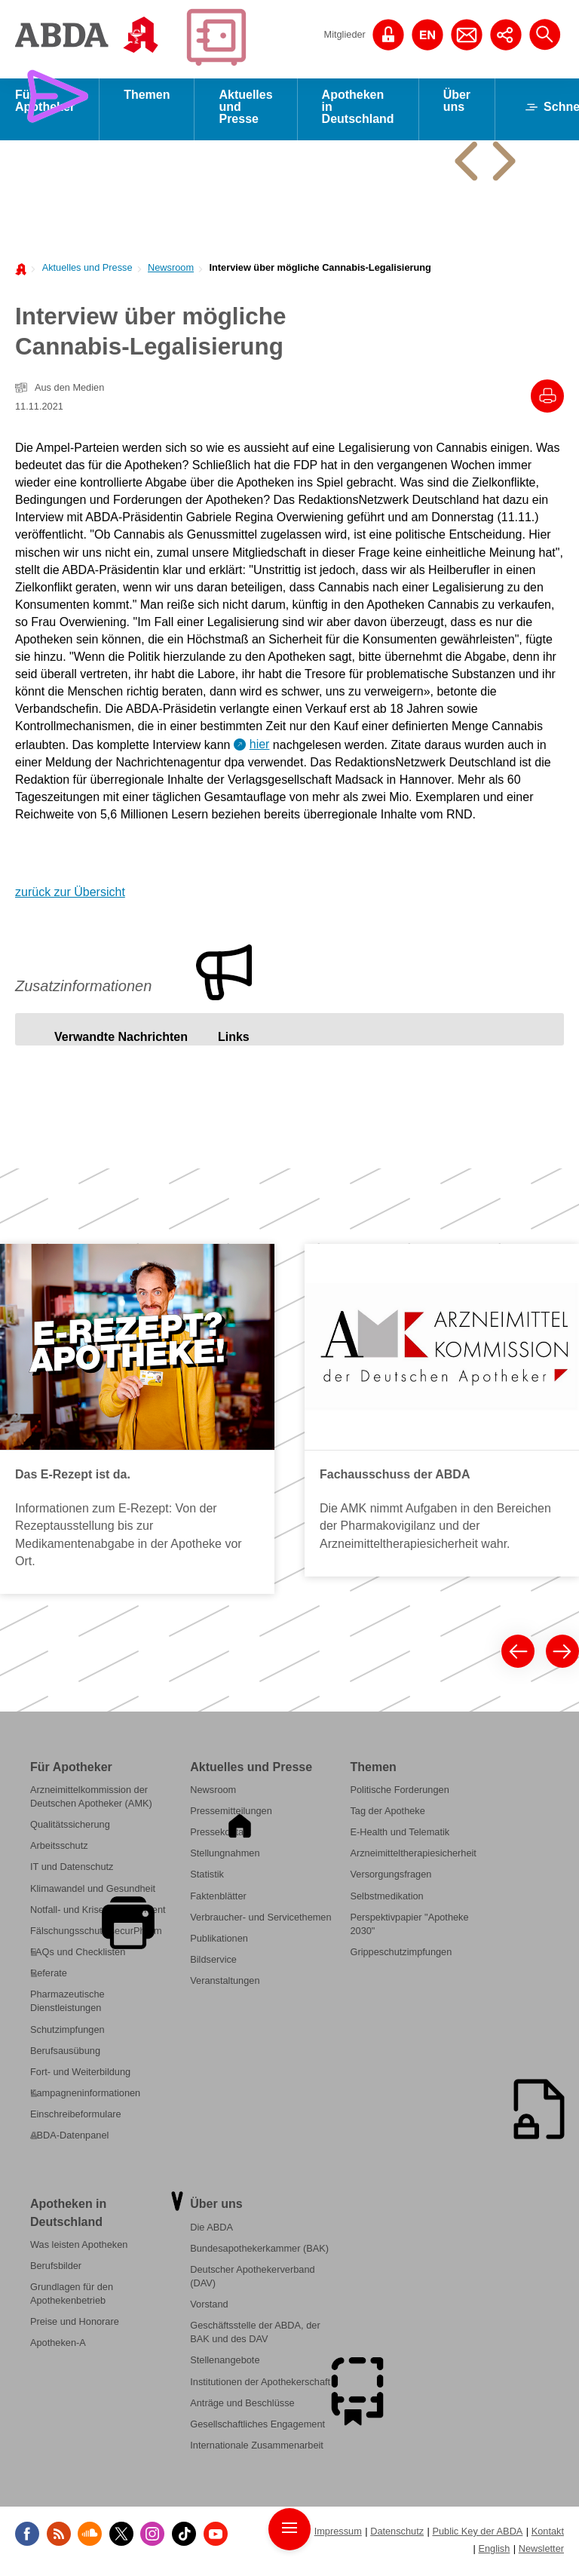 This screenshot has height=2576, width=579. Describe the element at coordinates (240, 1827) in the screenshot. I see `go to home screen` at that location.